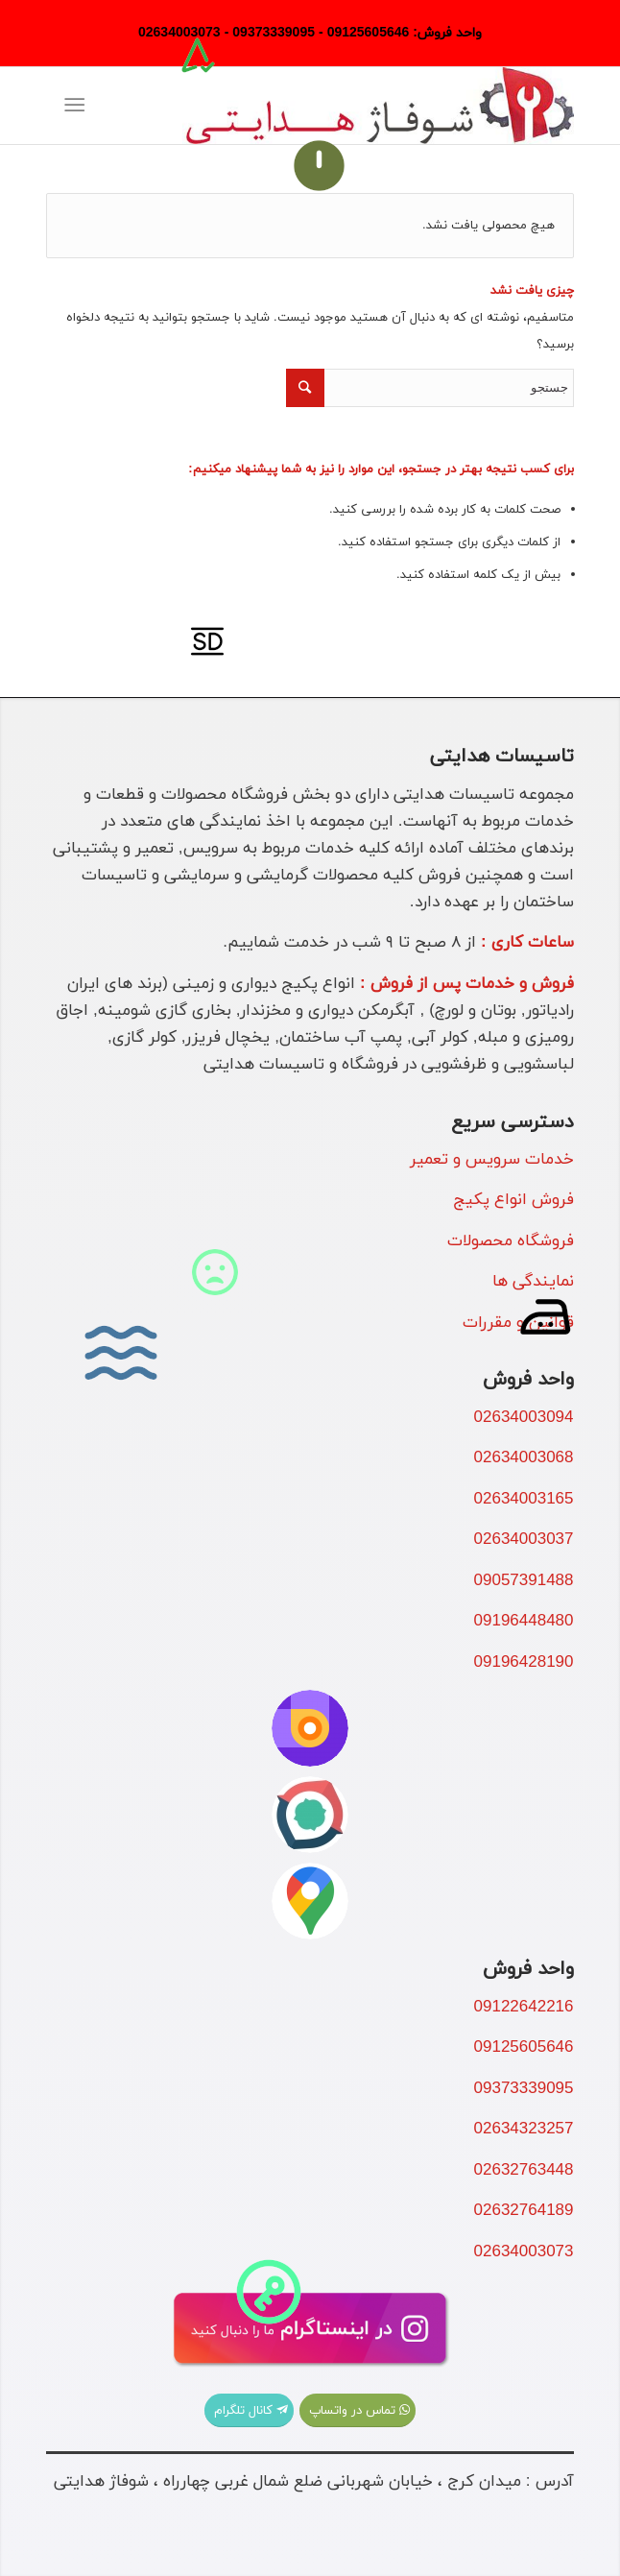 This screenshot has width=620, height=2576. What do you see at coordinates (545, 1316) in the screenshot?
I see `iron clothing or fabric items` at bounding box center [545, 1316].